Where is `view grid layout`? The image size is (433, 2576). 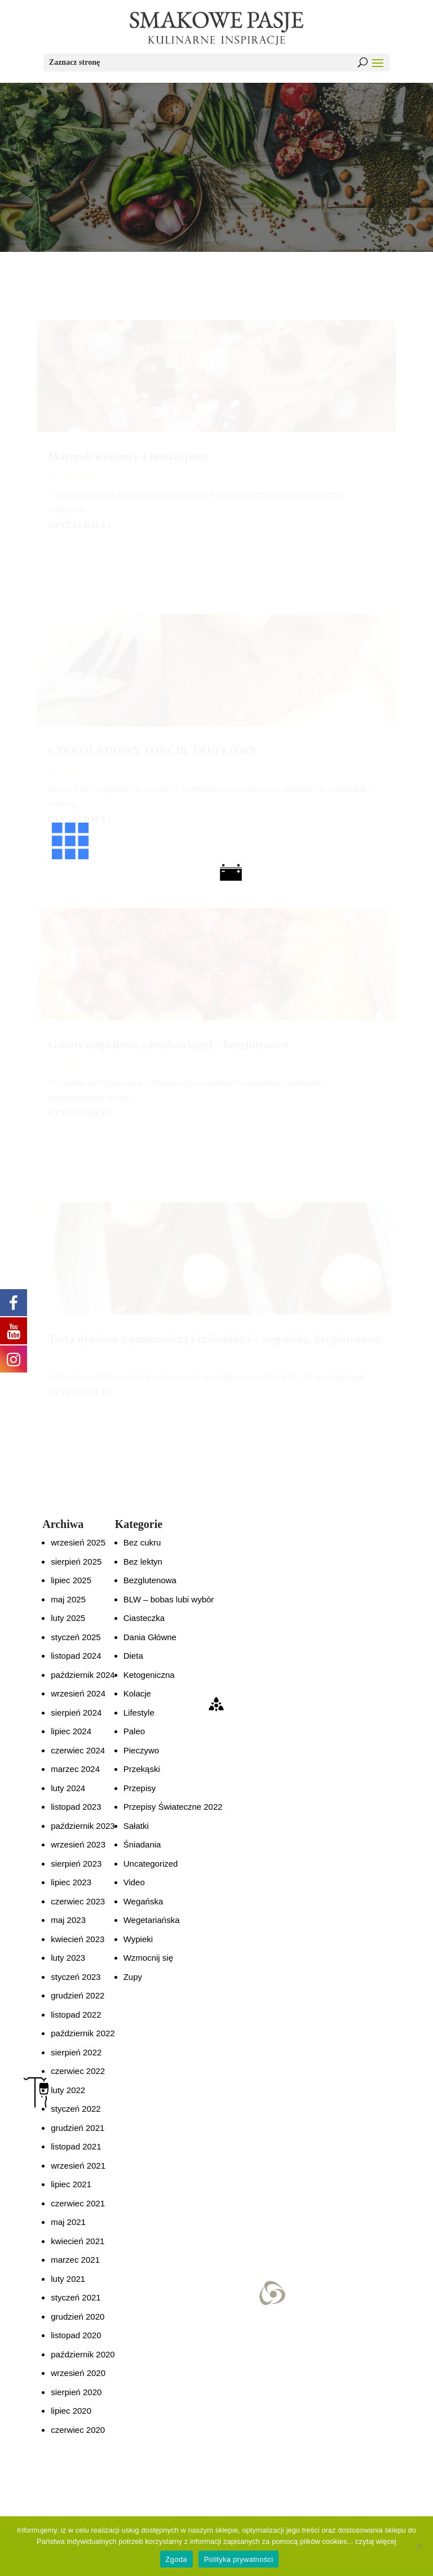
view grid layout is located at coordinates (70, 841).